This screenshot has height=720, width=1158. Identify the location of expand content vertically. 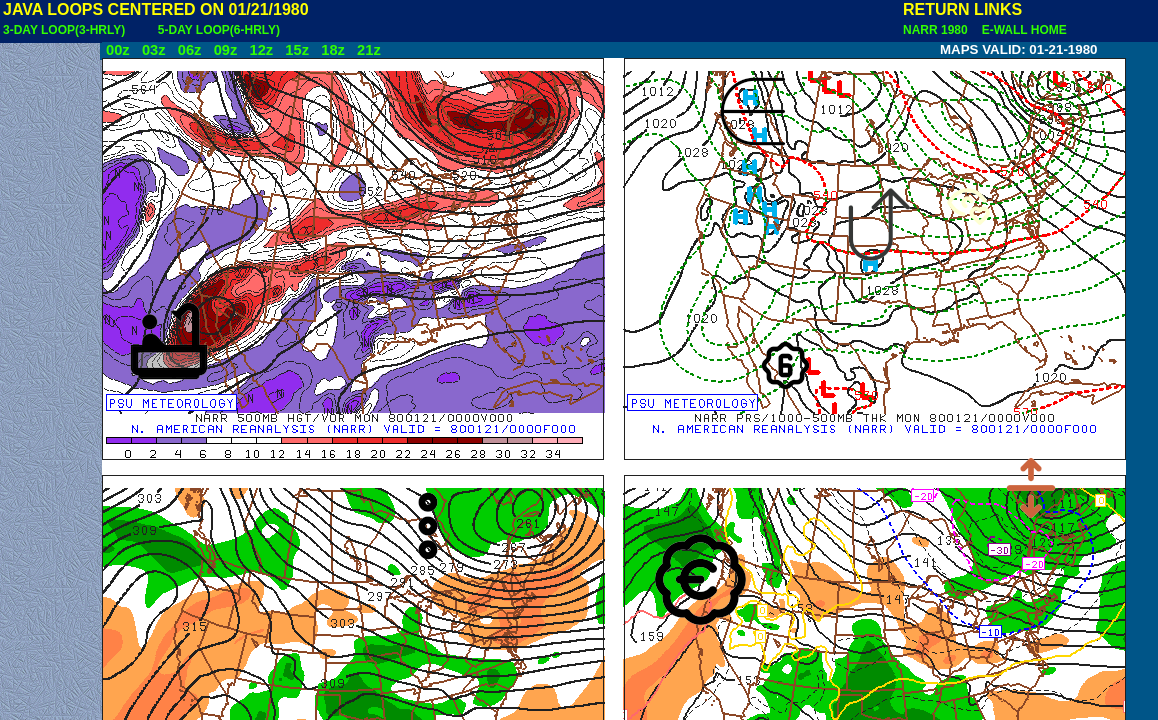
(1031, 488).